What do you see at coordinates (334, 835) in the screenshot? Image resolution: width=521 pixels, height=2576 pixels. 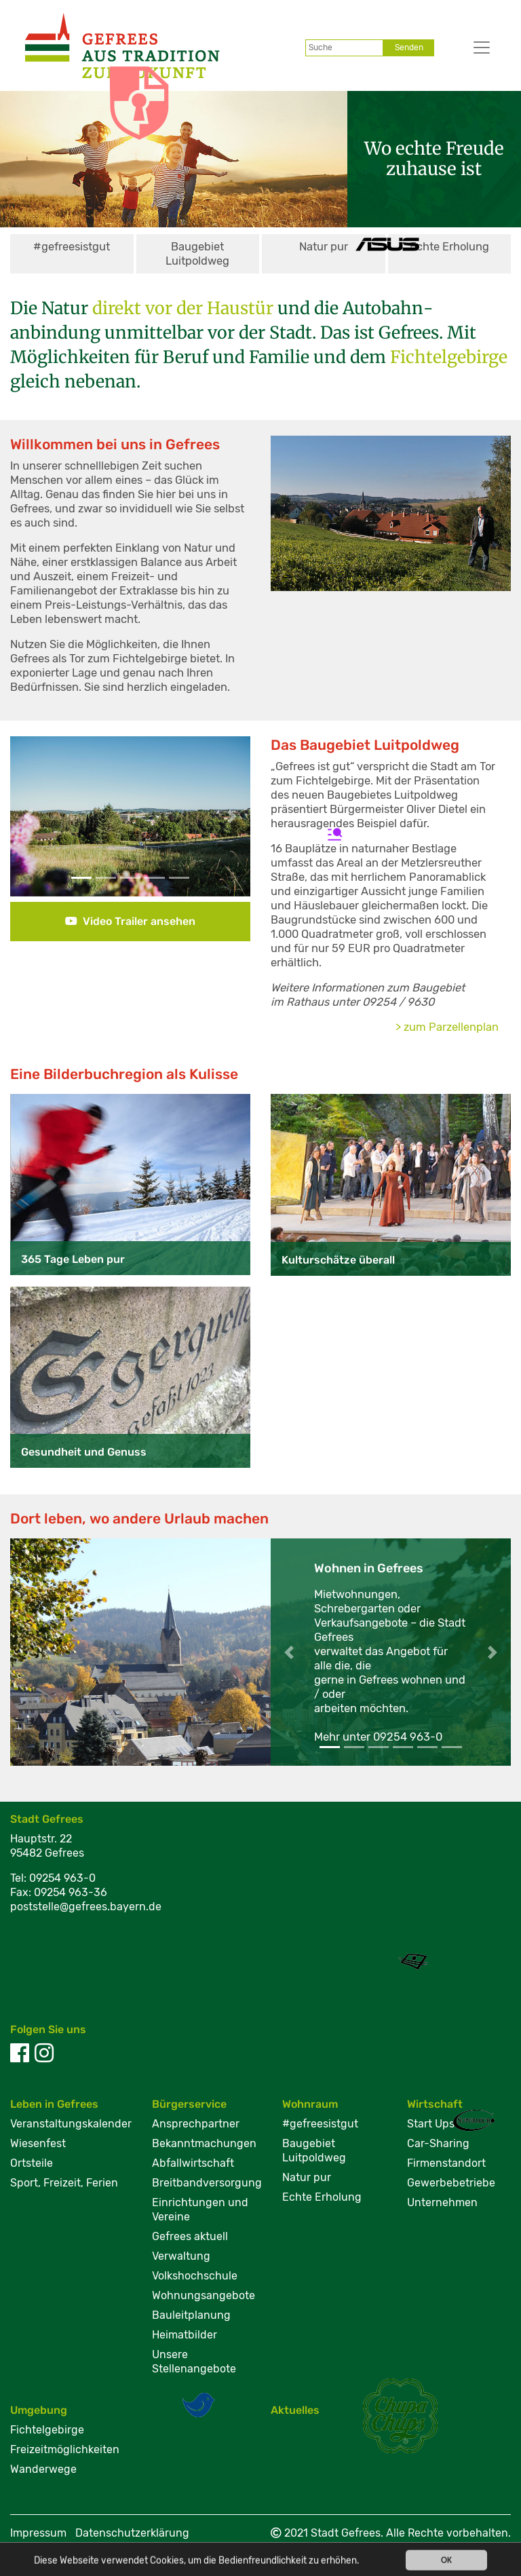 I see `search within menu options` at bounding box center [334, 835].